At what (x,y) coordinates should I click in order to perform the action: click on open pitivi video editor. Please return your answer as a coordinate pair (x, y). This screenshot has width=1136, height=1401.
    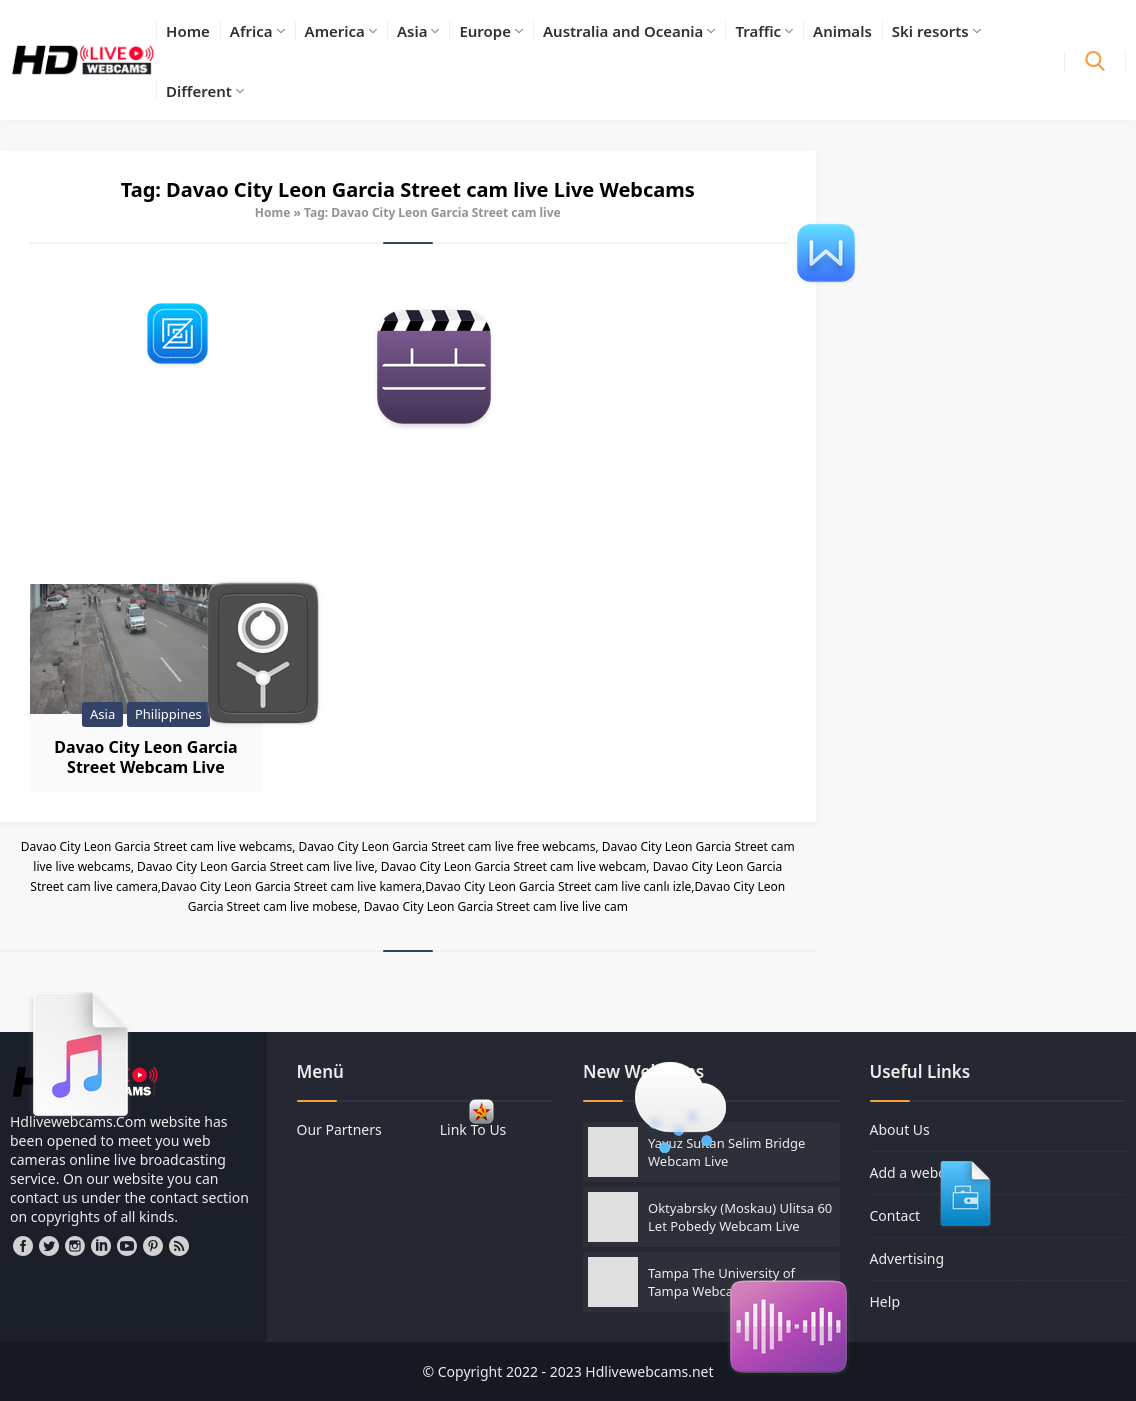
    Looking at the image, I should click on (434, 367).